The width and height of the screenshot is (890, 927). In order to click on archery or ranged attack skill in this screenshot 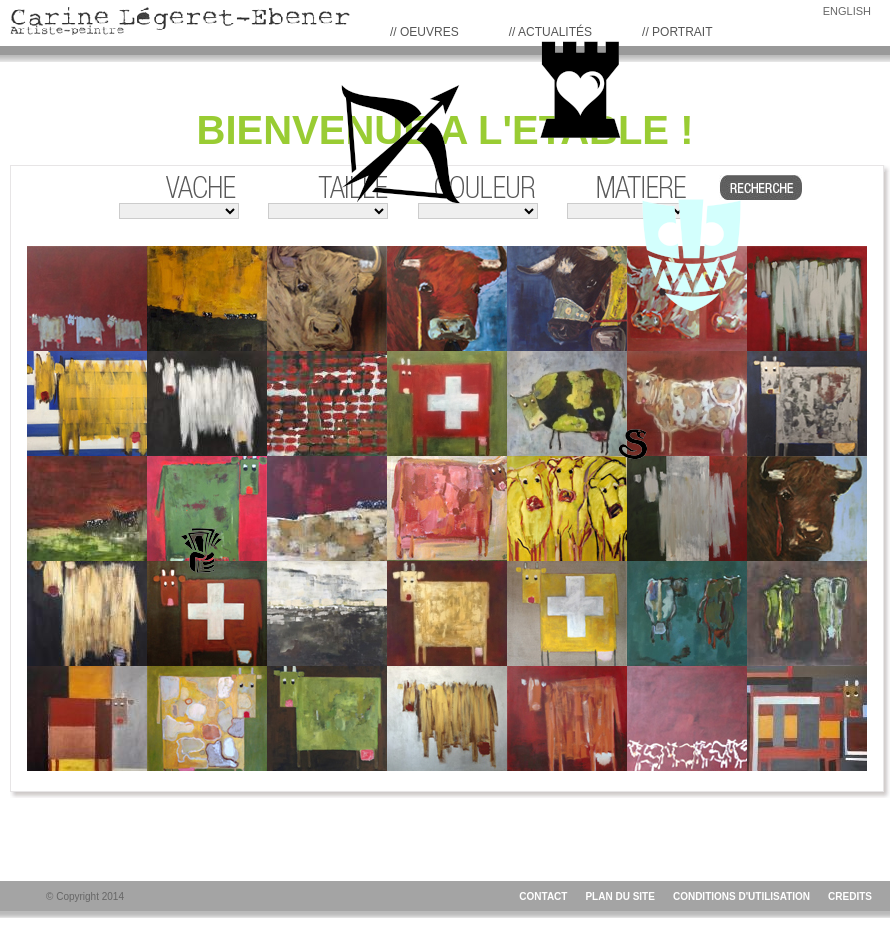, I will do `click(400, 143)`.